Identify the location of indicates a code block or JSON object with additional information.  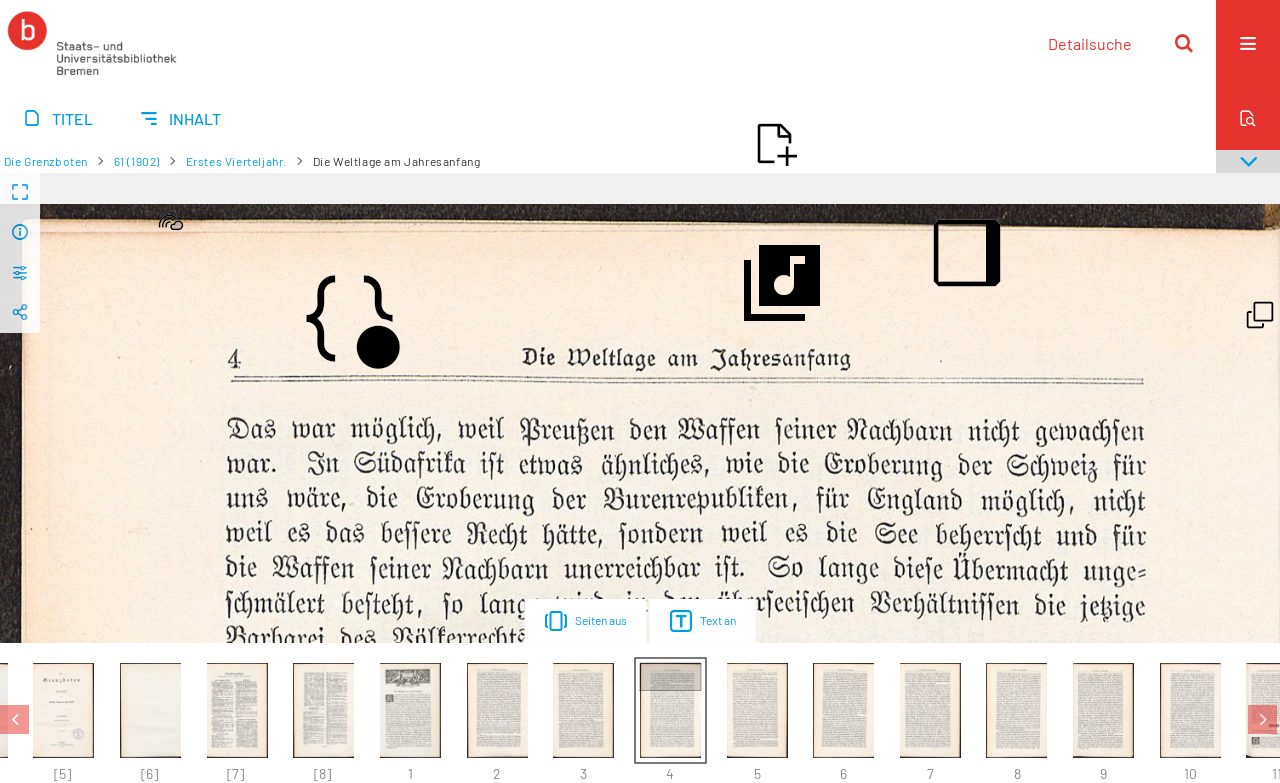
(349, 318).